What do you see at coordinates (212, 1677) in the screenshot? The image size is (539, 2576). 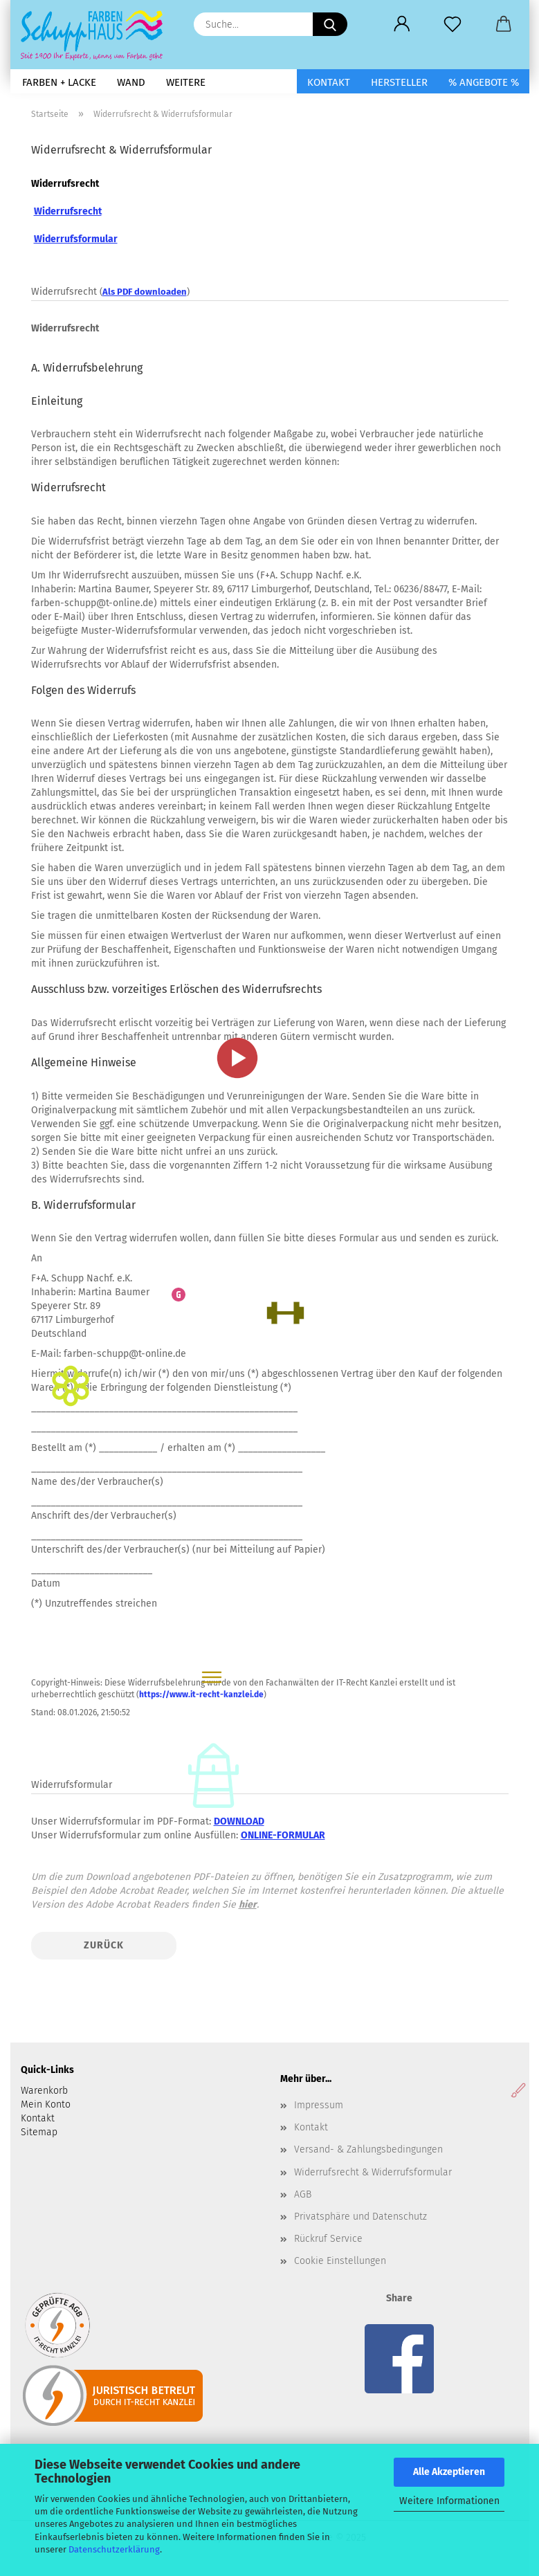 I see `open navigation menu` at bounding box center [212, 1677].